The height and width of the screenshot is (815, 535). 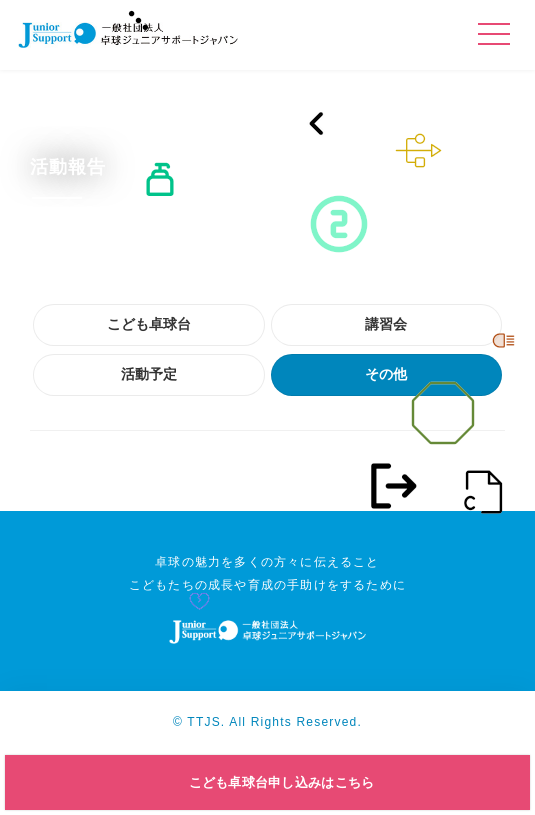 What do you see at coordinates (503, 340) in the screenshot?
I see `toggle vehicle headlights on/off` at bounding box center [503, 340].